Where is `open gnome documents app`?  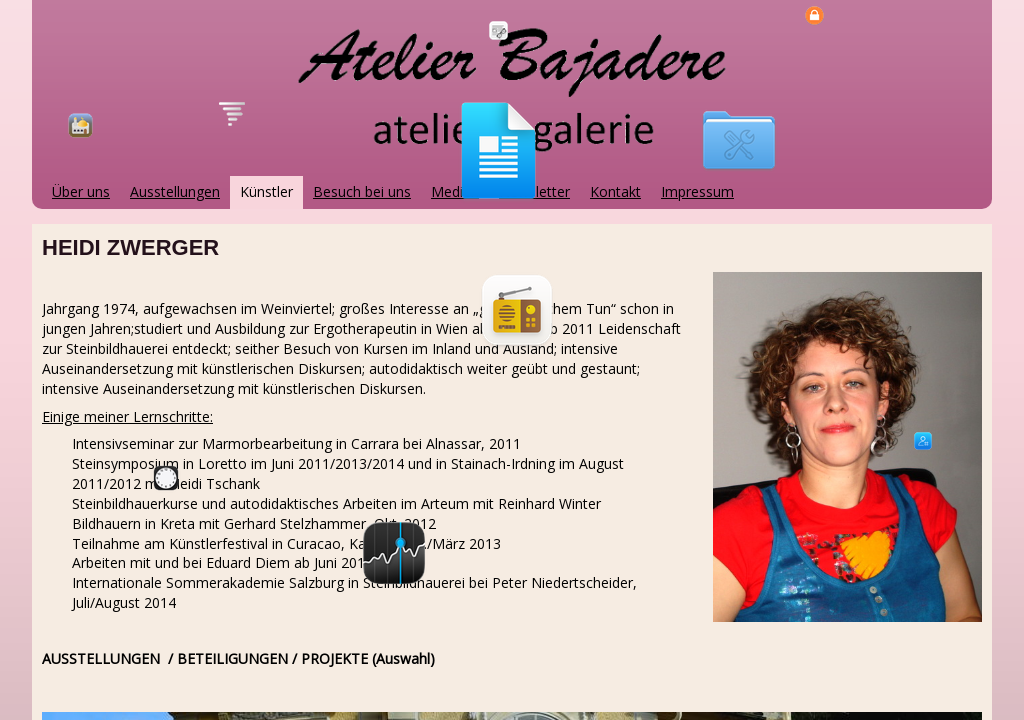 open gnome documents app is located at coordinates (498, 30).